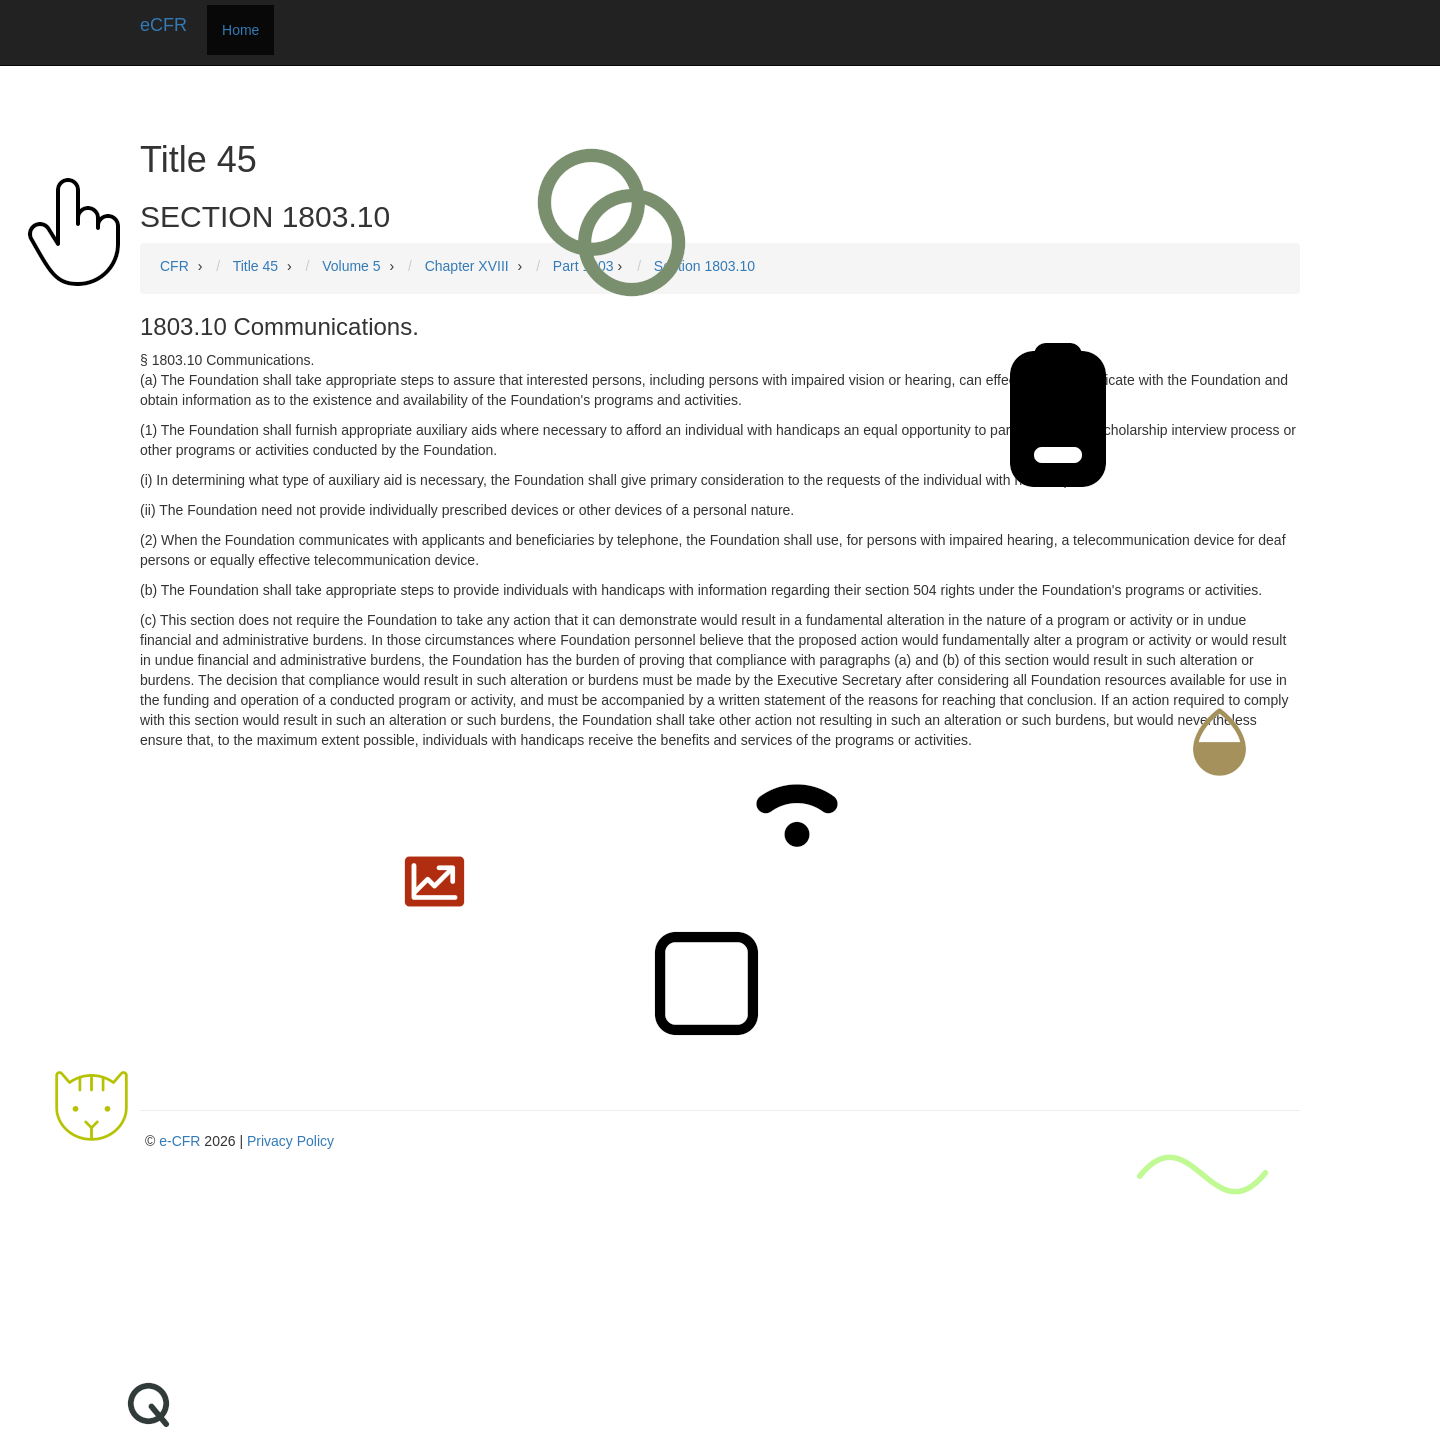  What do you see at coordinates (434, 881) in the screenshot?
I see `view analytics or performance metrics` at bounding box center [434, 881].